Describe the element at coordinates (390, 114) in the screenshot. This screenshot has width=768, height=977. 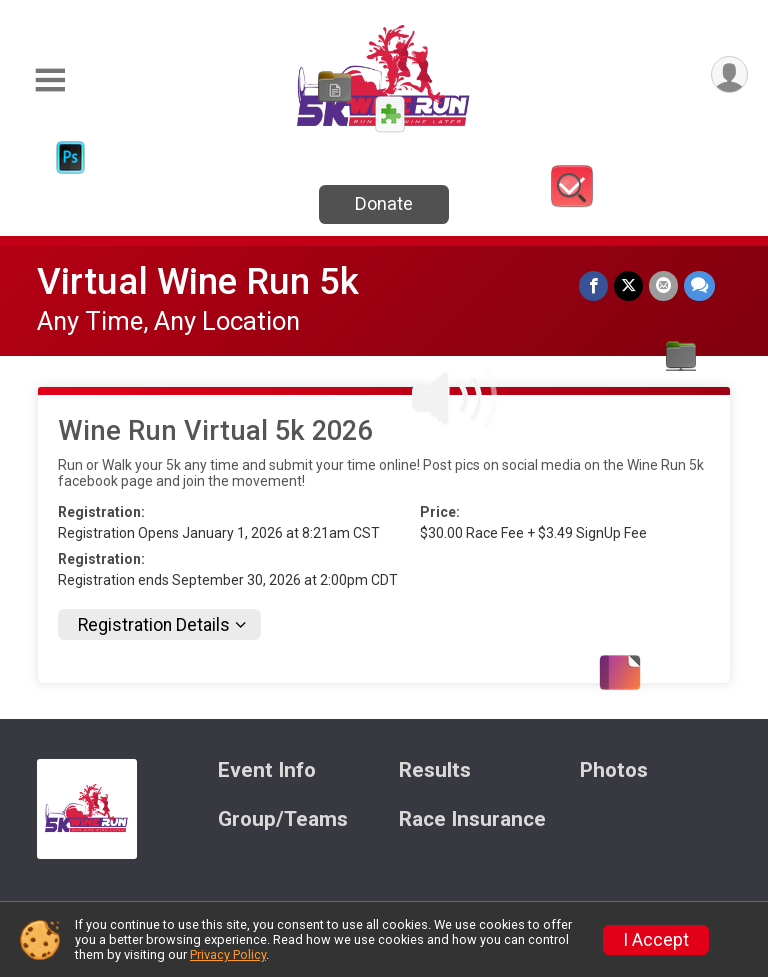
I see `firefox browser extension or add-on installer file` at that location.